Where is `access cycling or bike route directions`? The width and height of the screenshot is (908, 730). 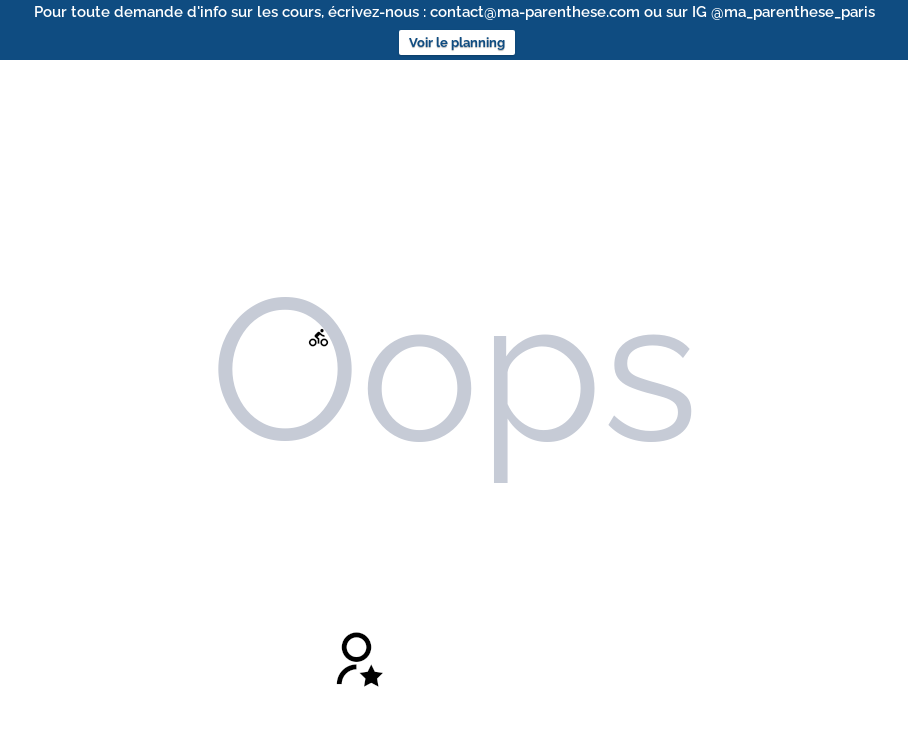 access cycling or bike route directions is located at coordinates (318, 338).